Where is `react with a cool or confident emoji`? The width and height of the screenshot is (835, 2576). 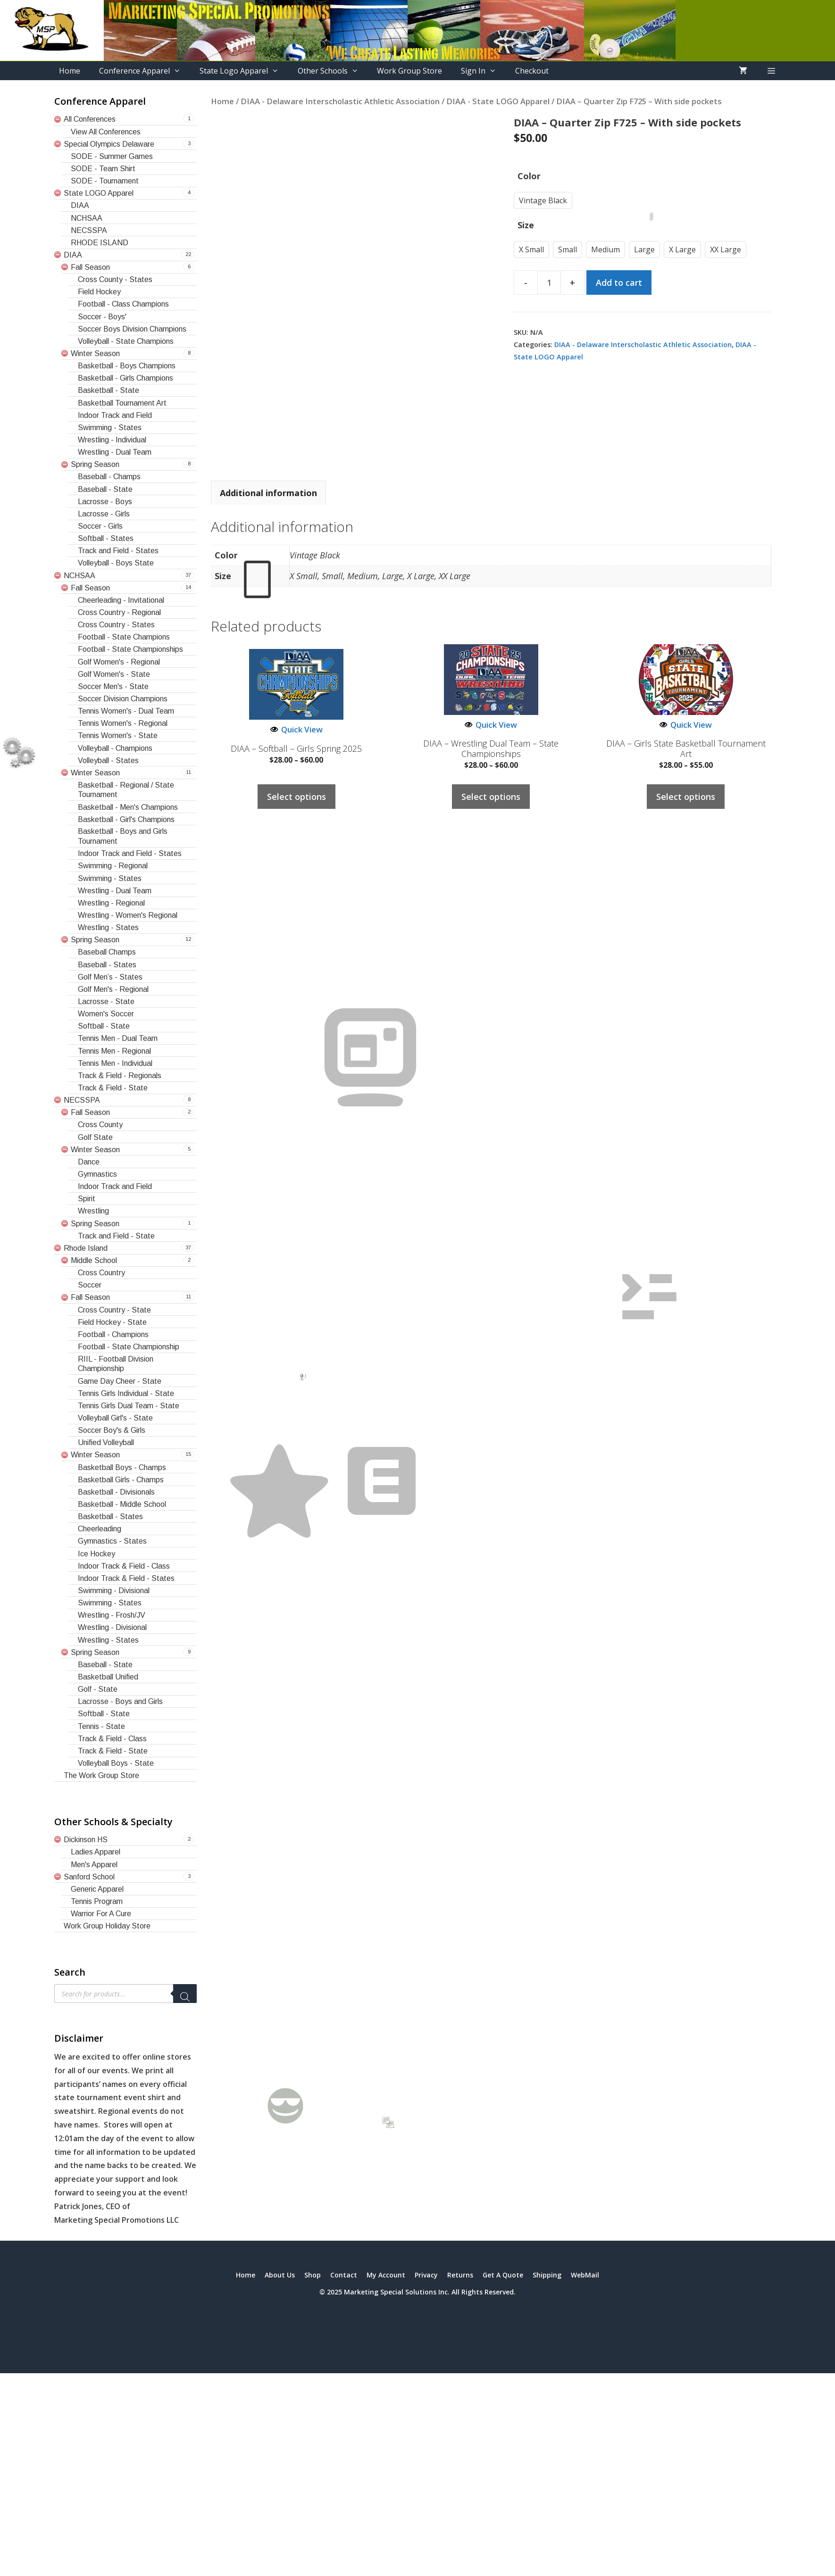 react with a cool or confident emoji is located at coordinates (285, 2106).